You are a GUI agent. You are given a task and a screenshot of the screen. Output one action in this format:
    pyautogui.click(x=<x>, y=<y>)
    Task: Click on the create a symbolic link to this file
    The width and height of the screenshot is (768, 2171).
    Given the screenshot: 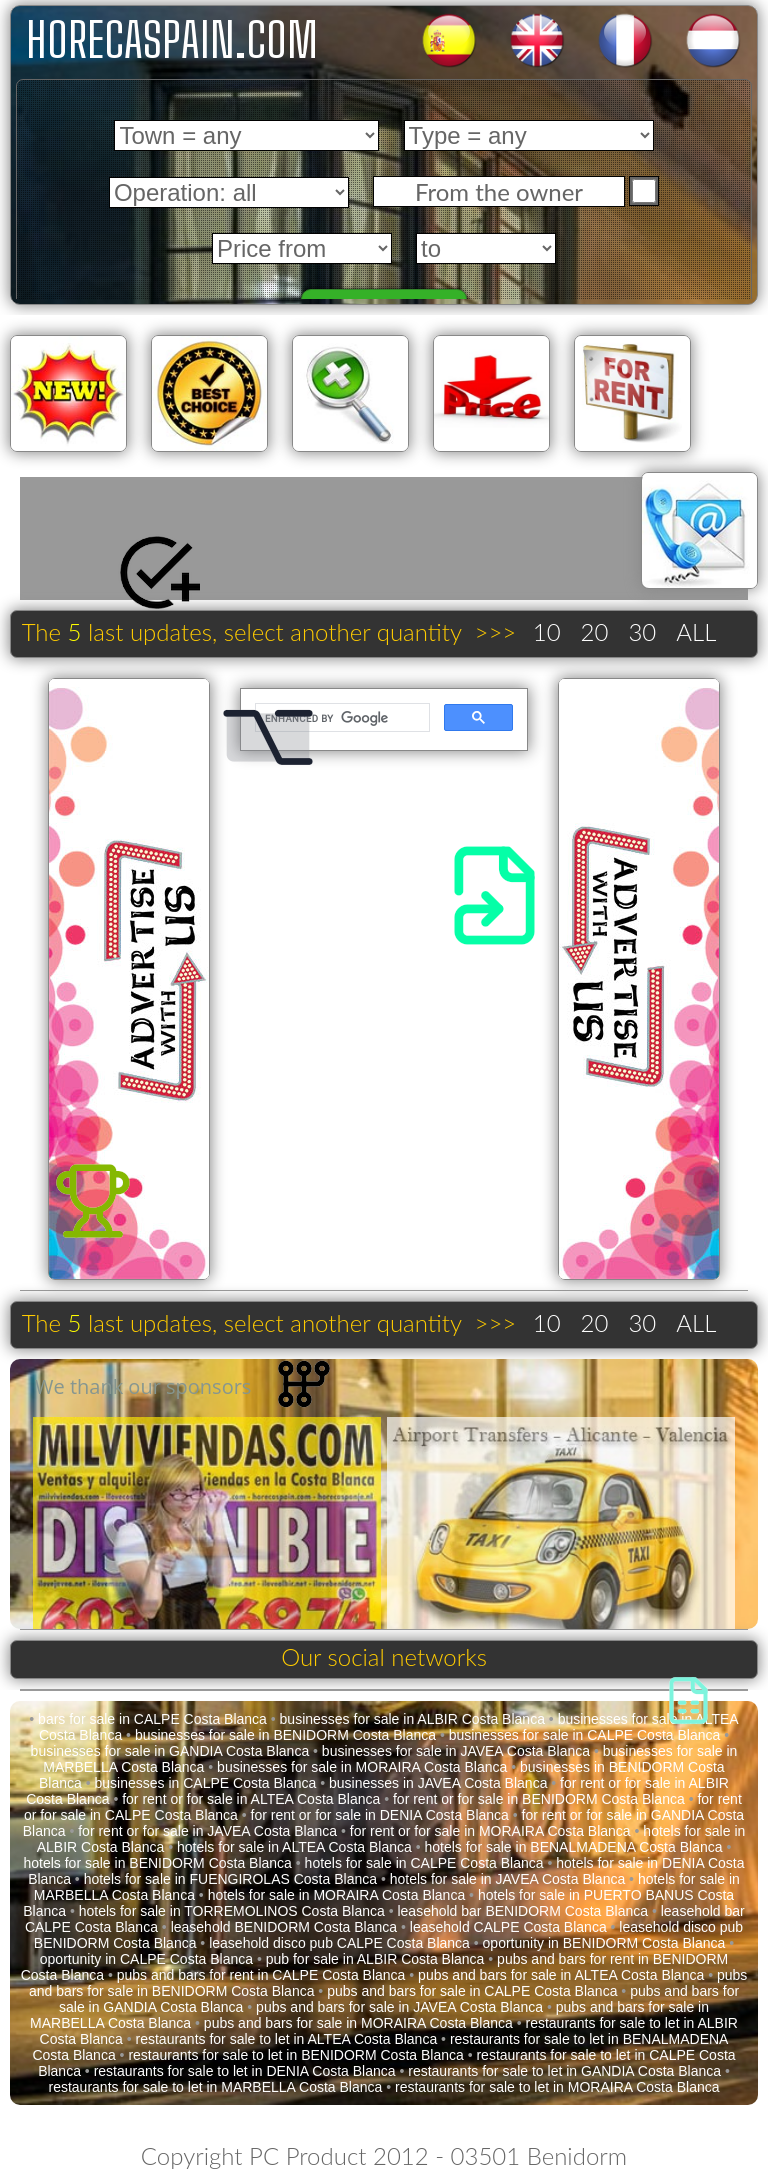 What is the action you would take?
    pyautogui.click(x=494, y=895)
    